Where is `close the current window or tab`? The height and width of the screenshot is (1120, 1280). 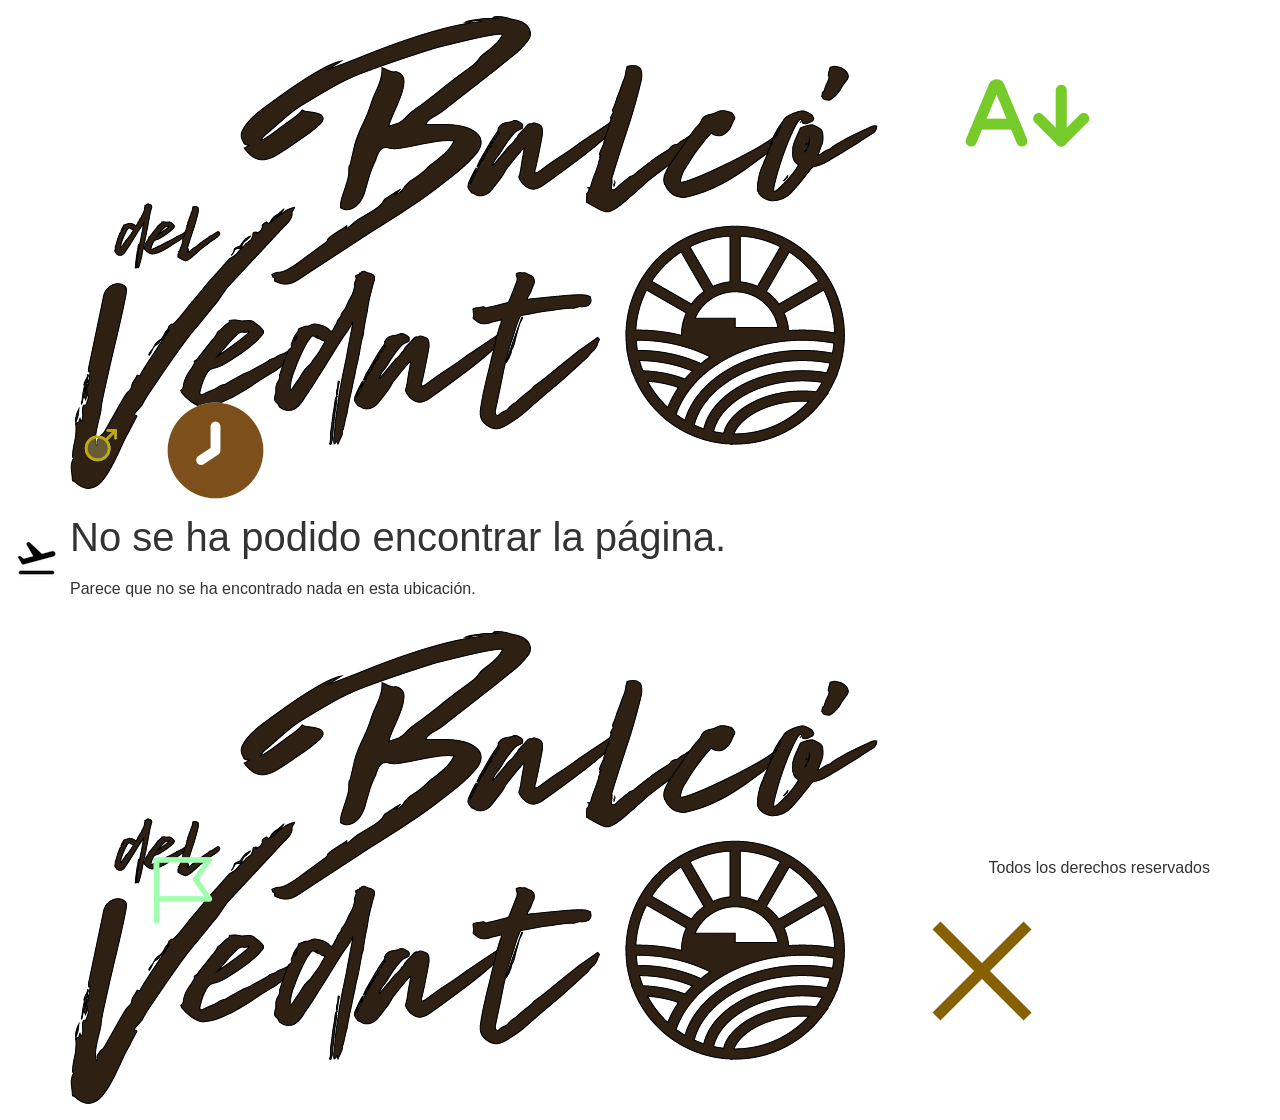
close the current window or tab is located at coordinates (982, 971).